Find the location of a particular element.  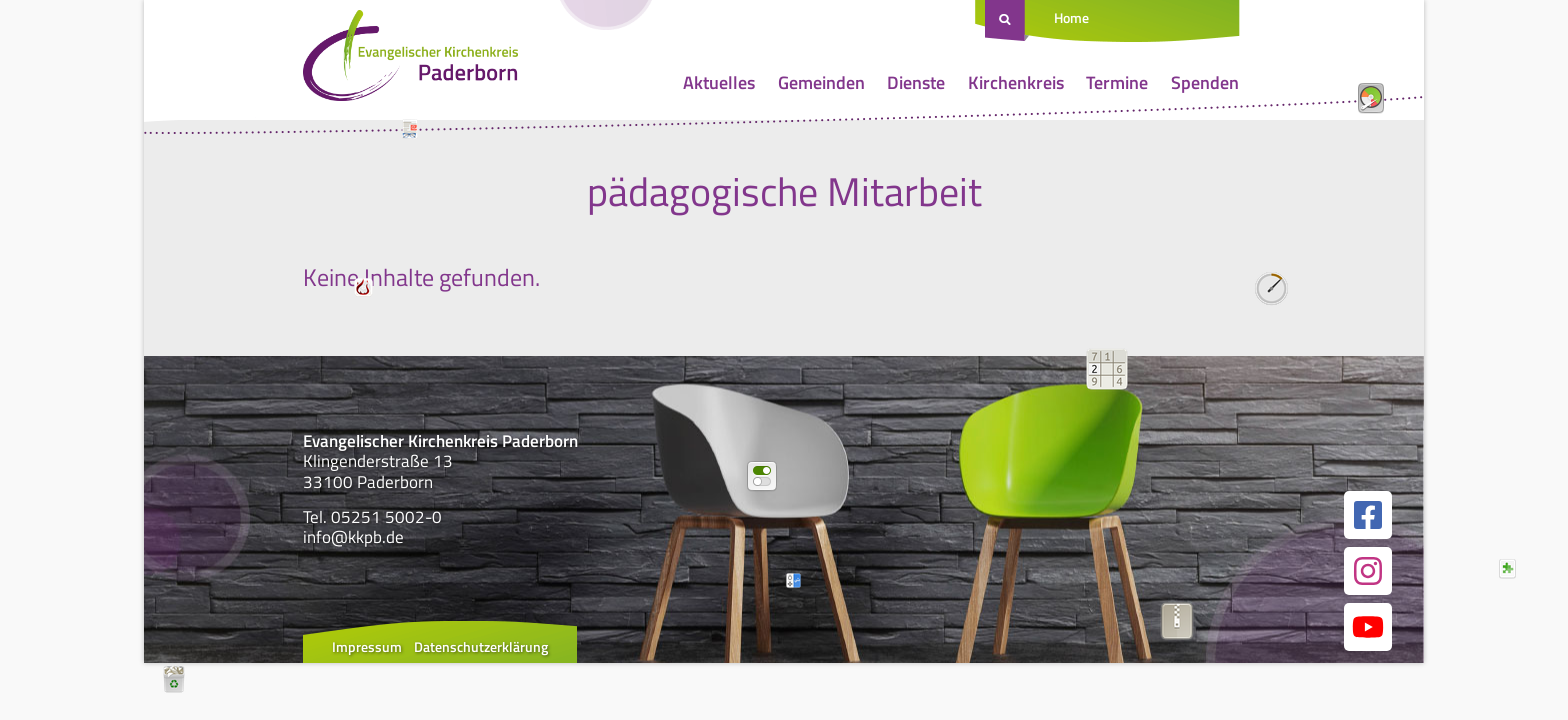

open brasero disc burning application is located at coordinates (363, 287).